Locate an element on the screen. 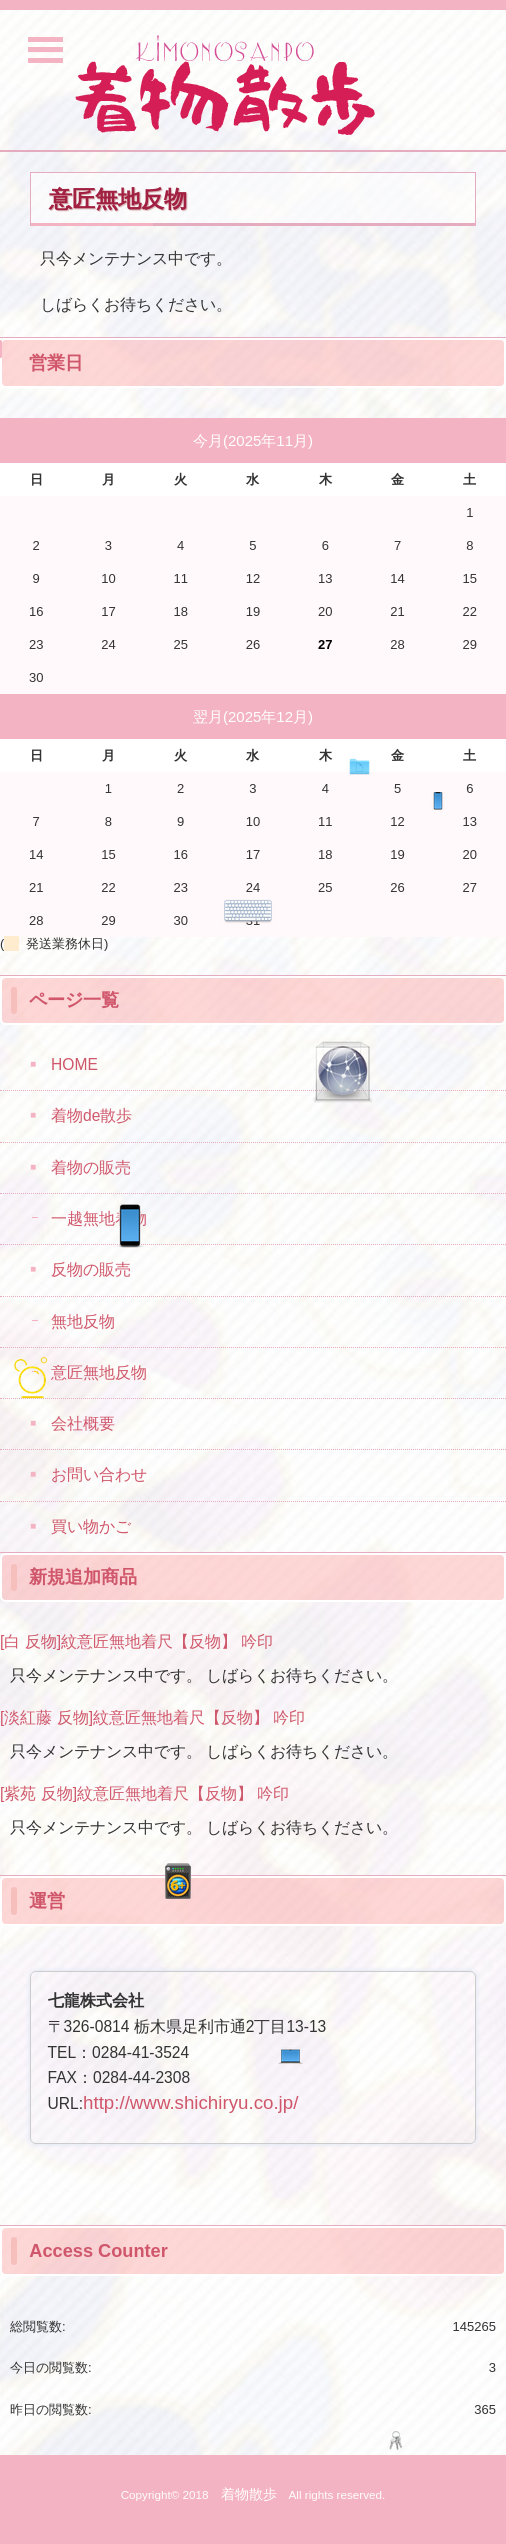 The image size is (506, 2544). RAID 6+ storage configuration or disk array is located at coordinates (178, 1881).